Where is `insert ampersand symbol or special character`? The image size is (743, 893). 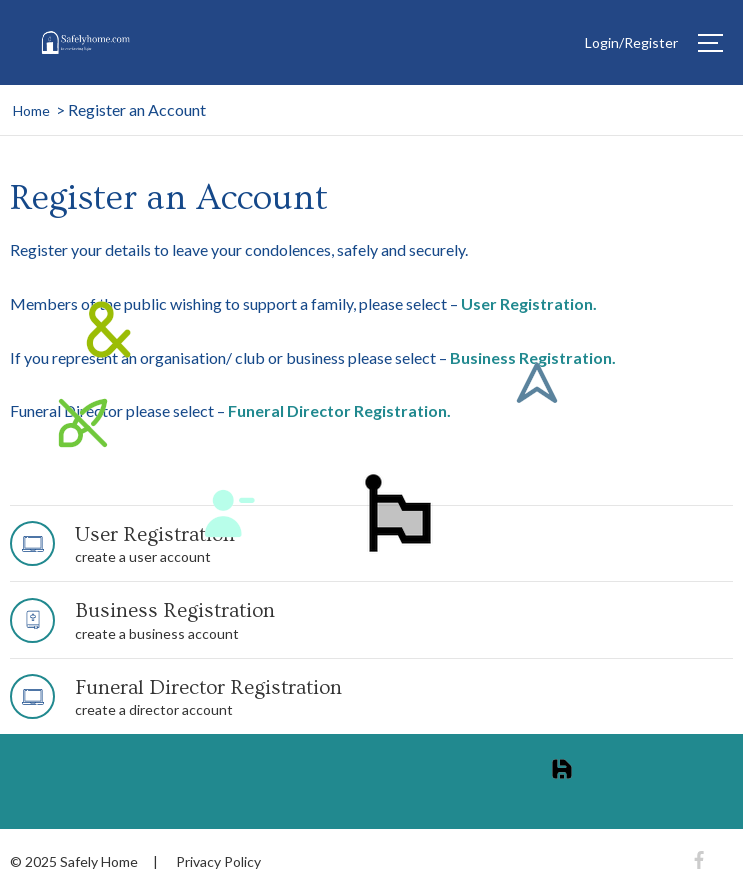
insert ampersand symbol or special character is located at coordinates (105, 329).